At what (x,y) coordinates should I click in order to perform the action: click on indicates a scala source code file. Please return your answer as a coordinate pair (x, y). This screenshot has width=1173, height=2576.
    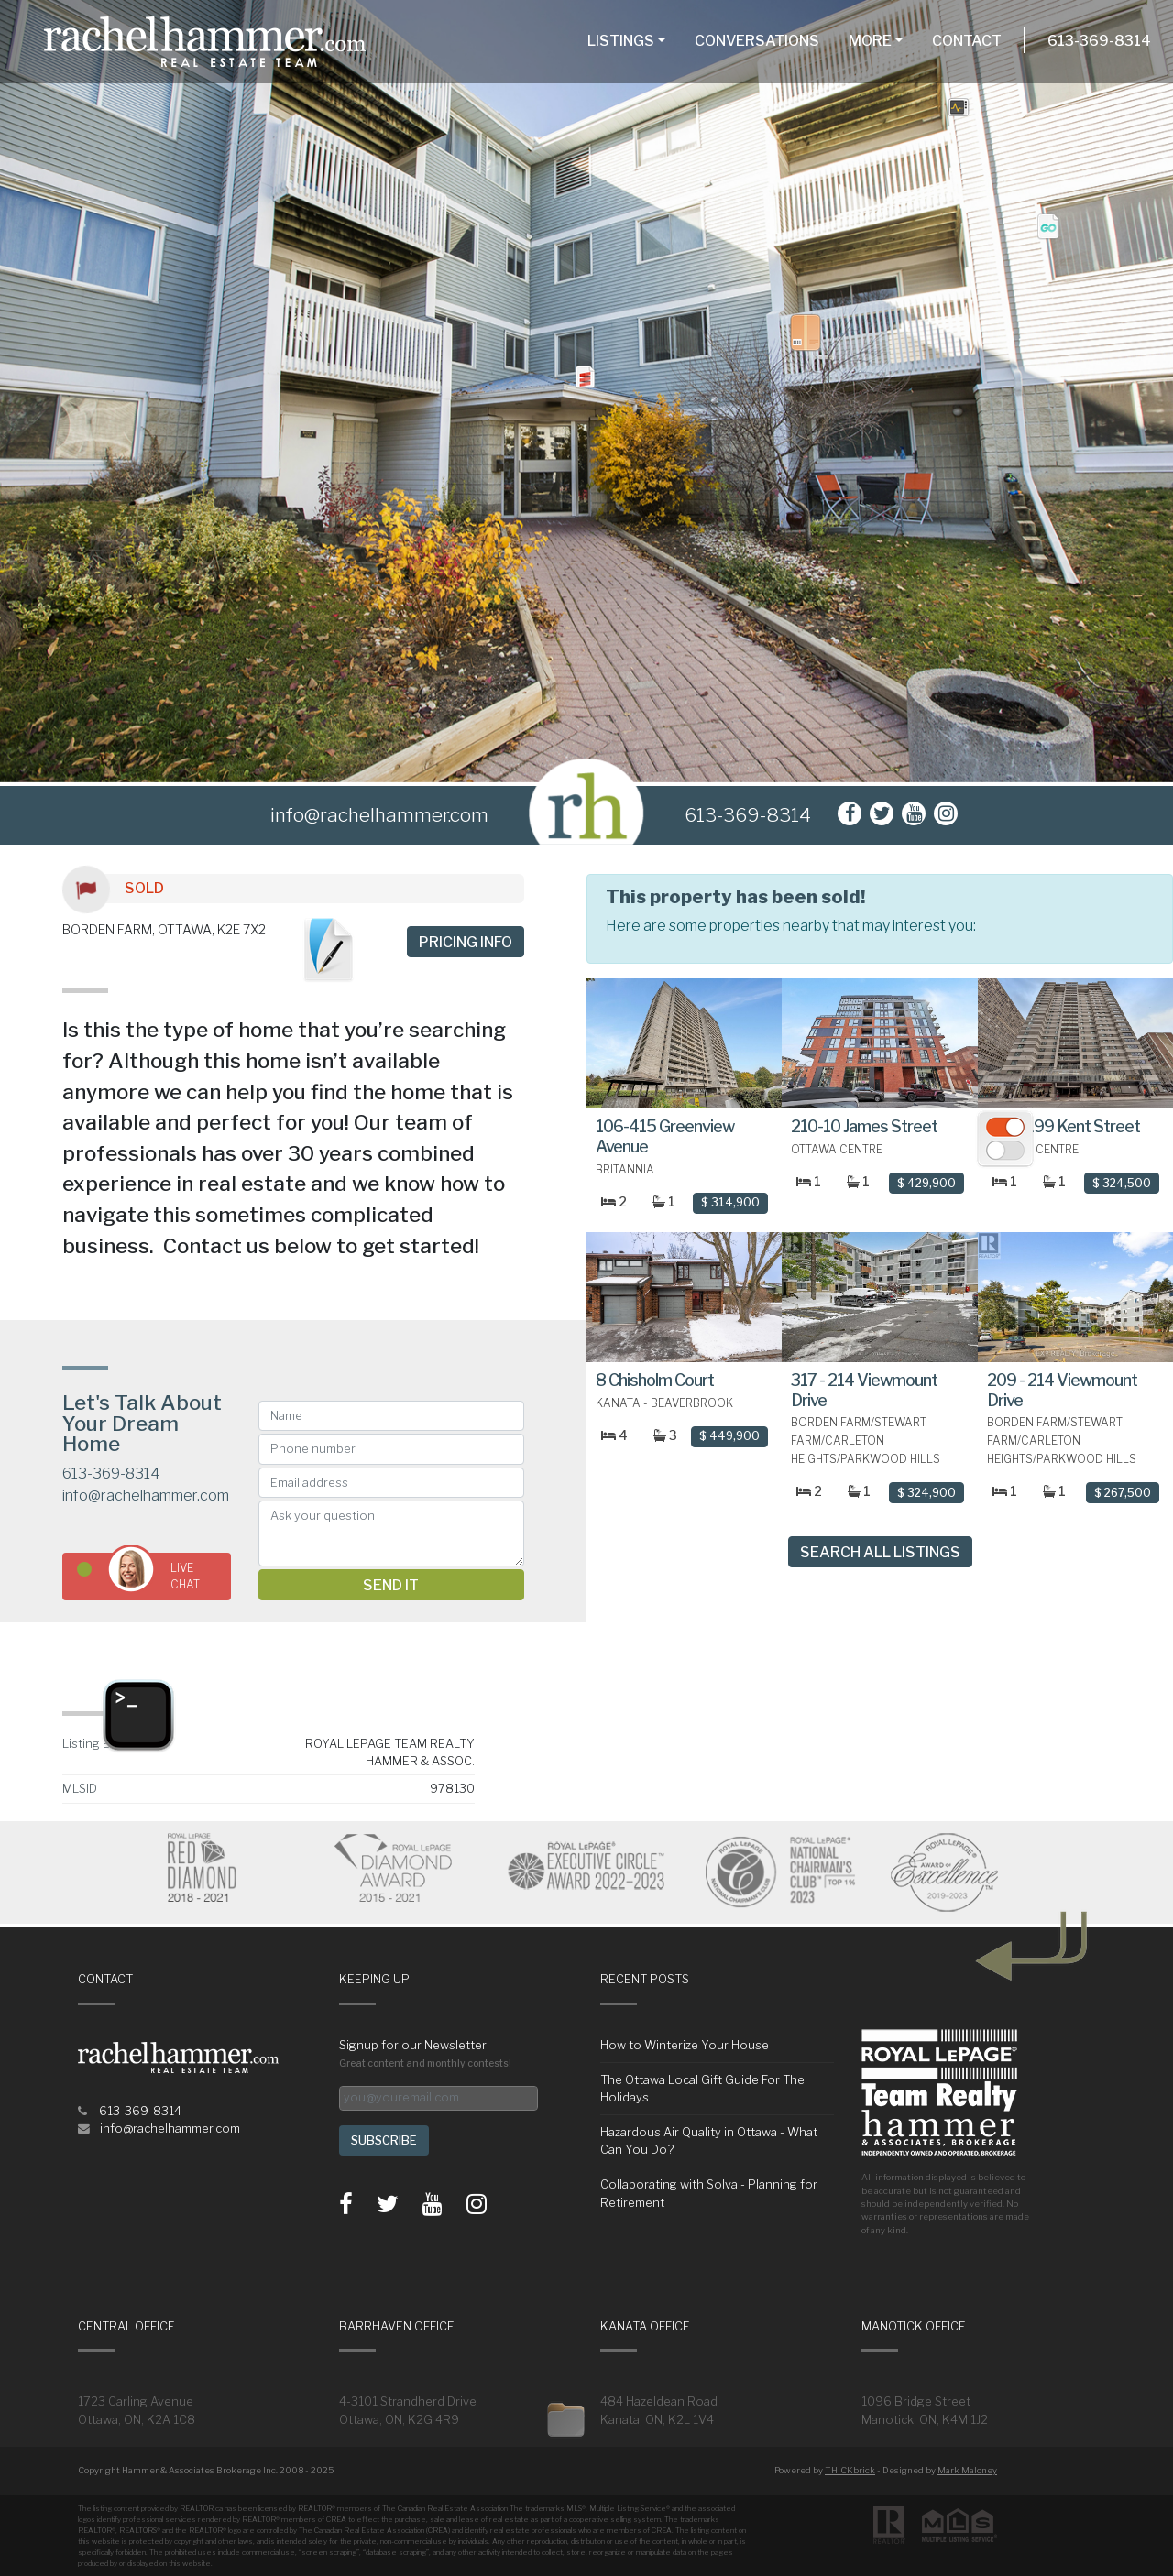
    Looking at the image, I should click on (585, 377).